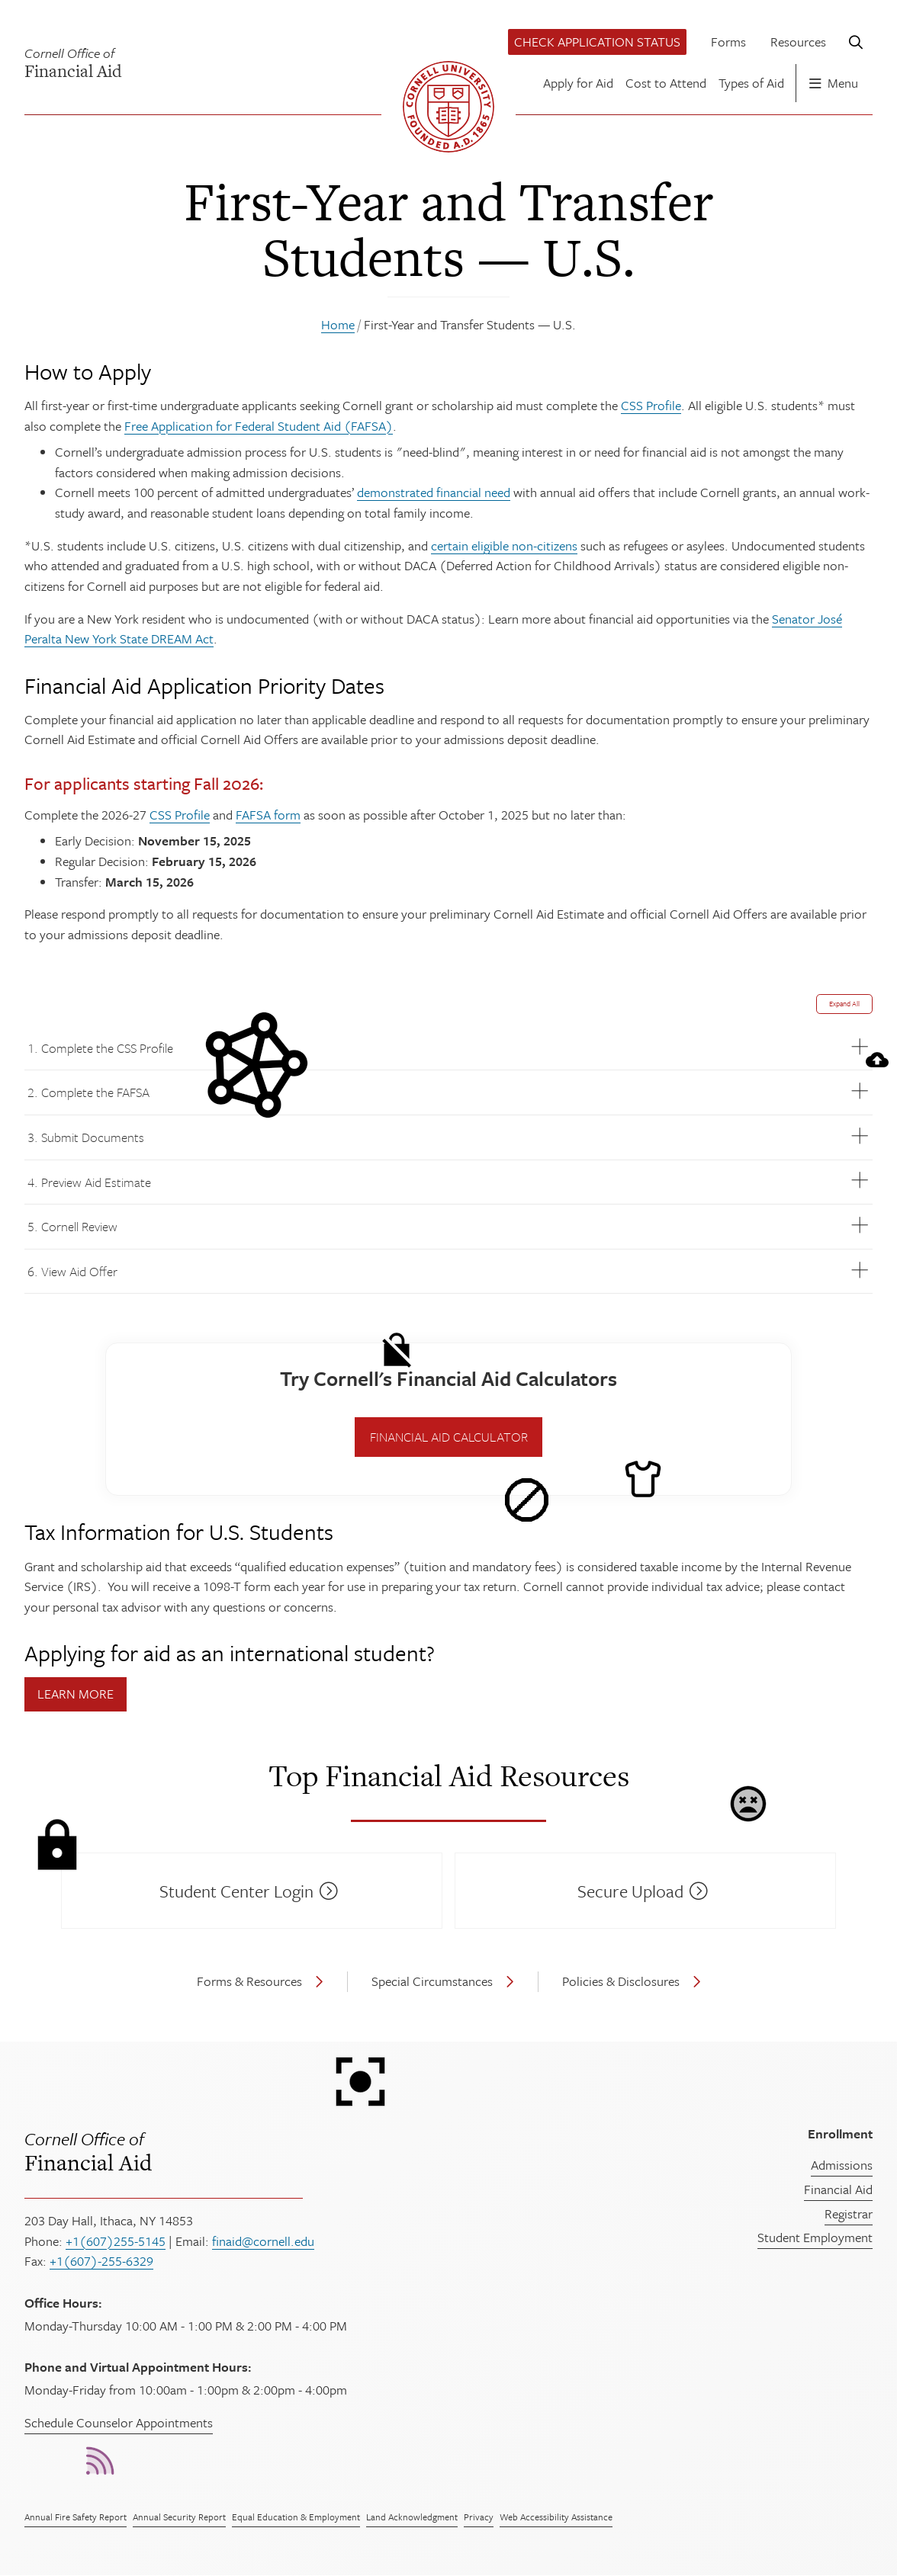  What do you see at coordinates (255, 1065) in the screenshot?
I see `connect to the fediverse network` at bounding box center [255, 1065].